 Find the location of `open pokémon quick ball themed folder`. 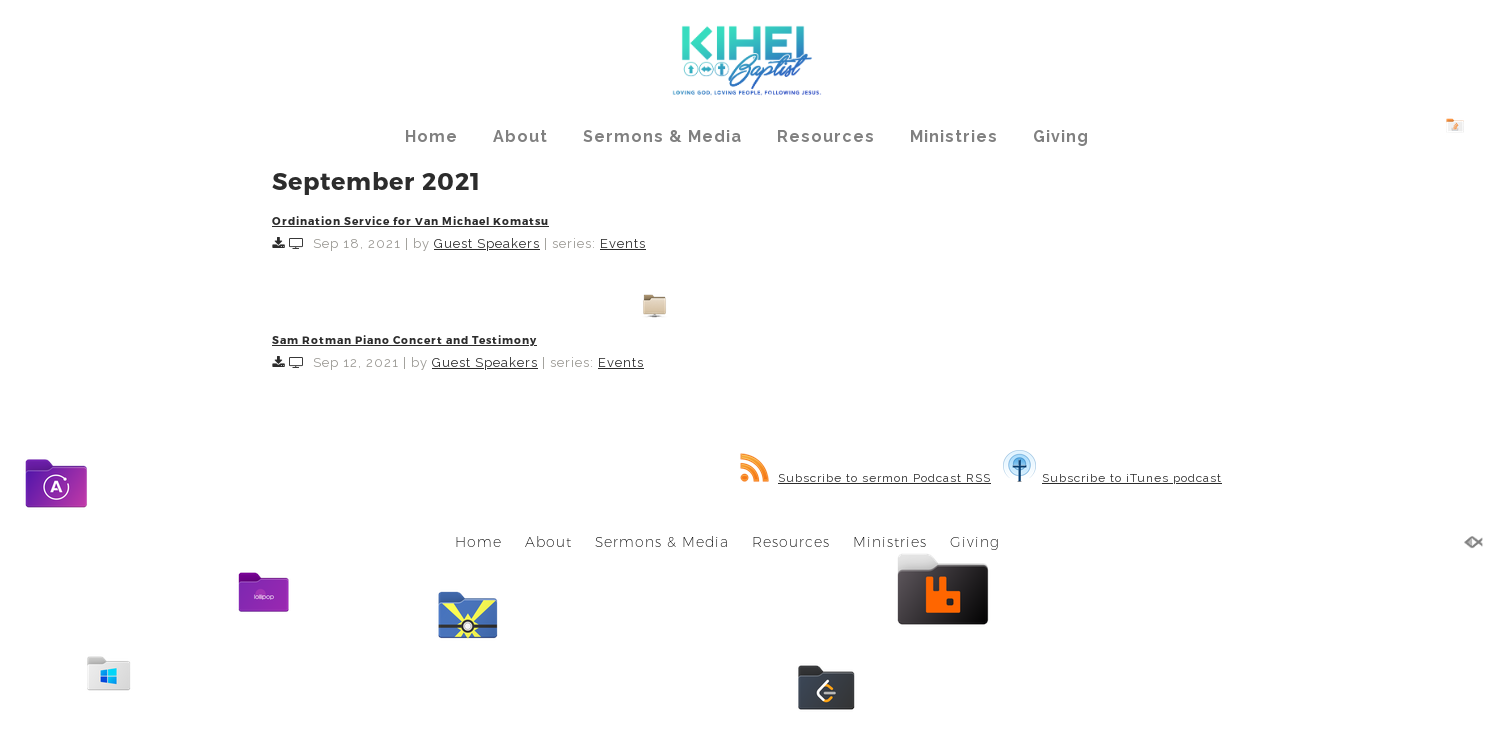

open pokémon quick ball themed folder is located at coordinates (467, 616).